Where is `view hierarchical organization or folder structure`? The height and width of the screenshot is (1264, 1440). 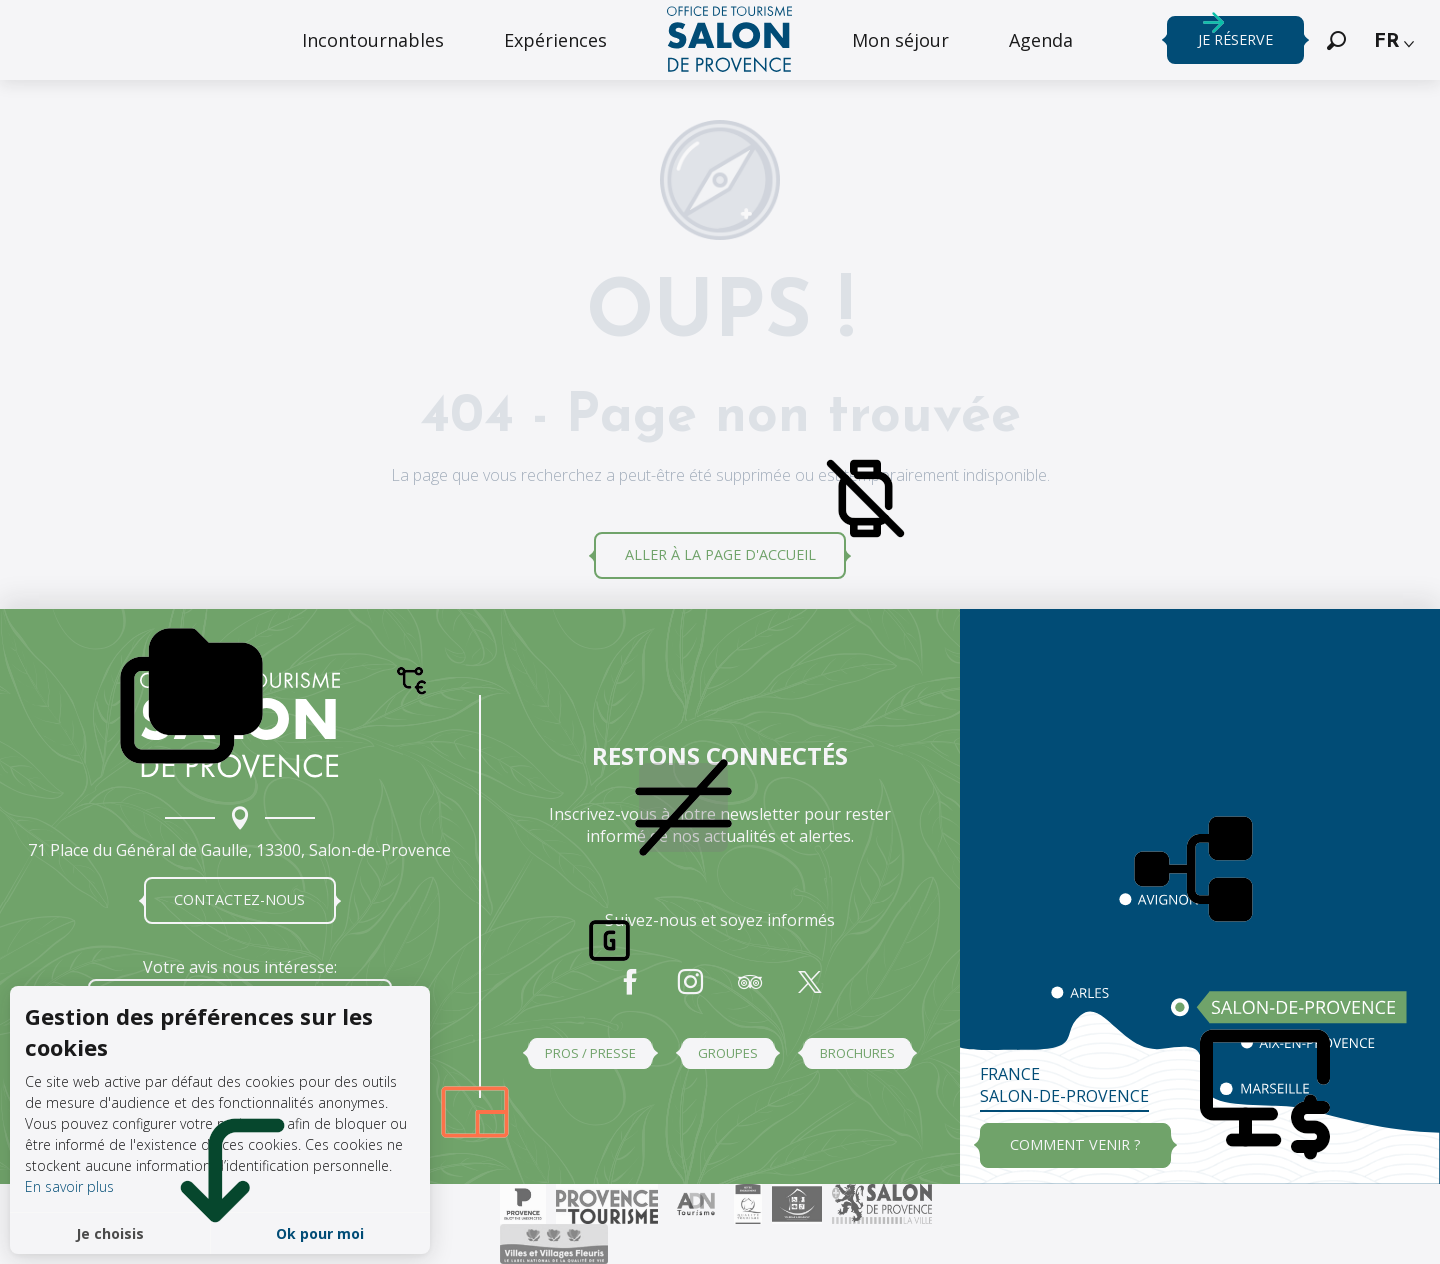 view hierarchical organization or folder structure is located at coordinates (1200, 869).